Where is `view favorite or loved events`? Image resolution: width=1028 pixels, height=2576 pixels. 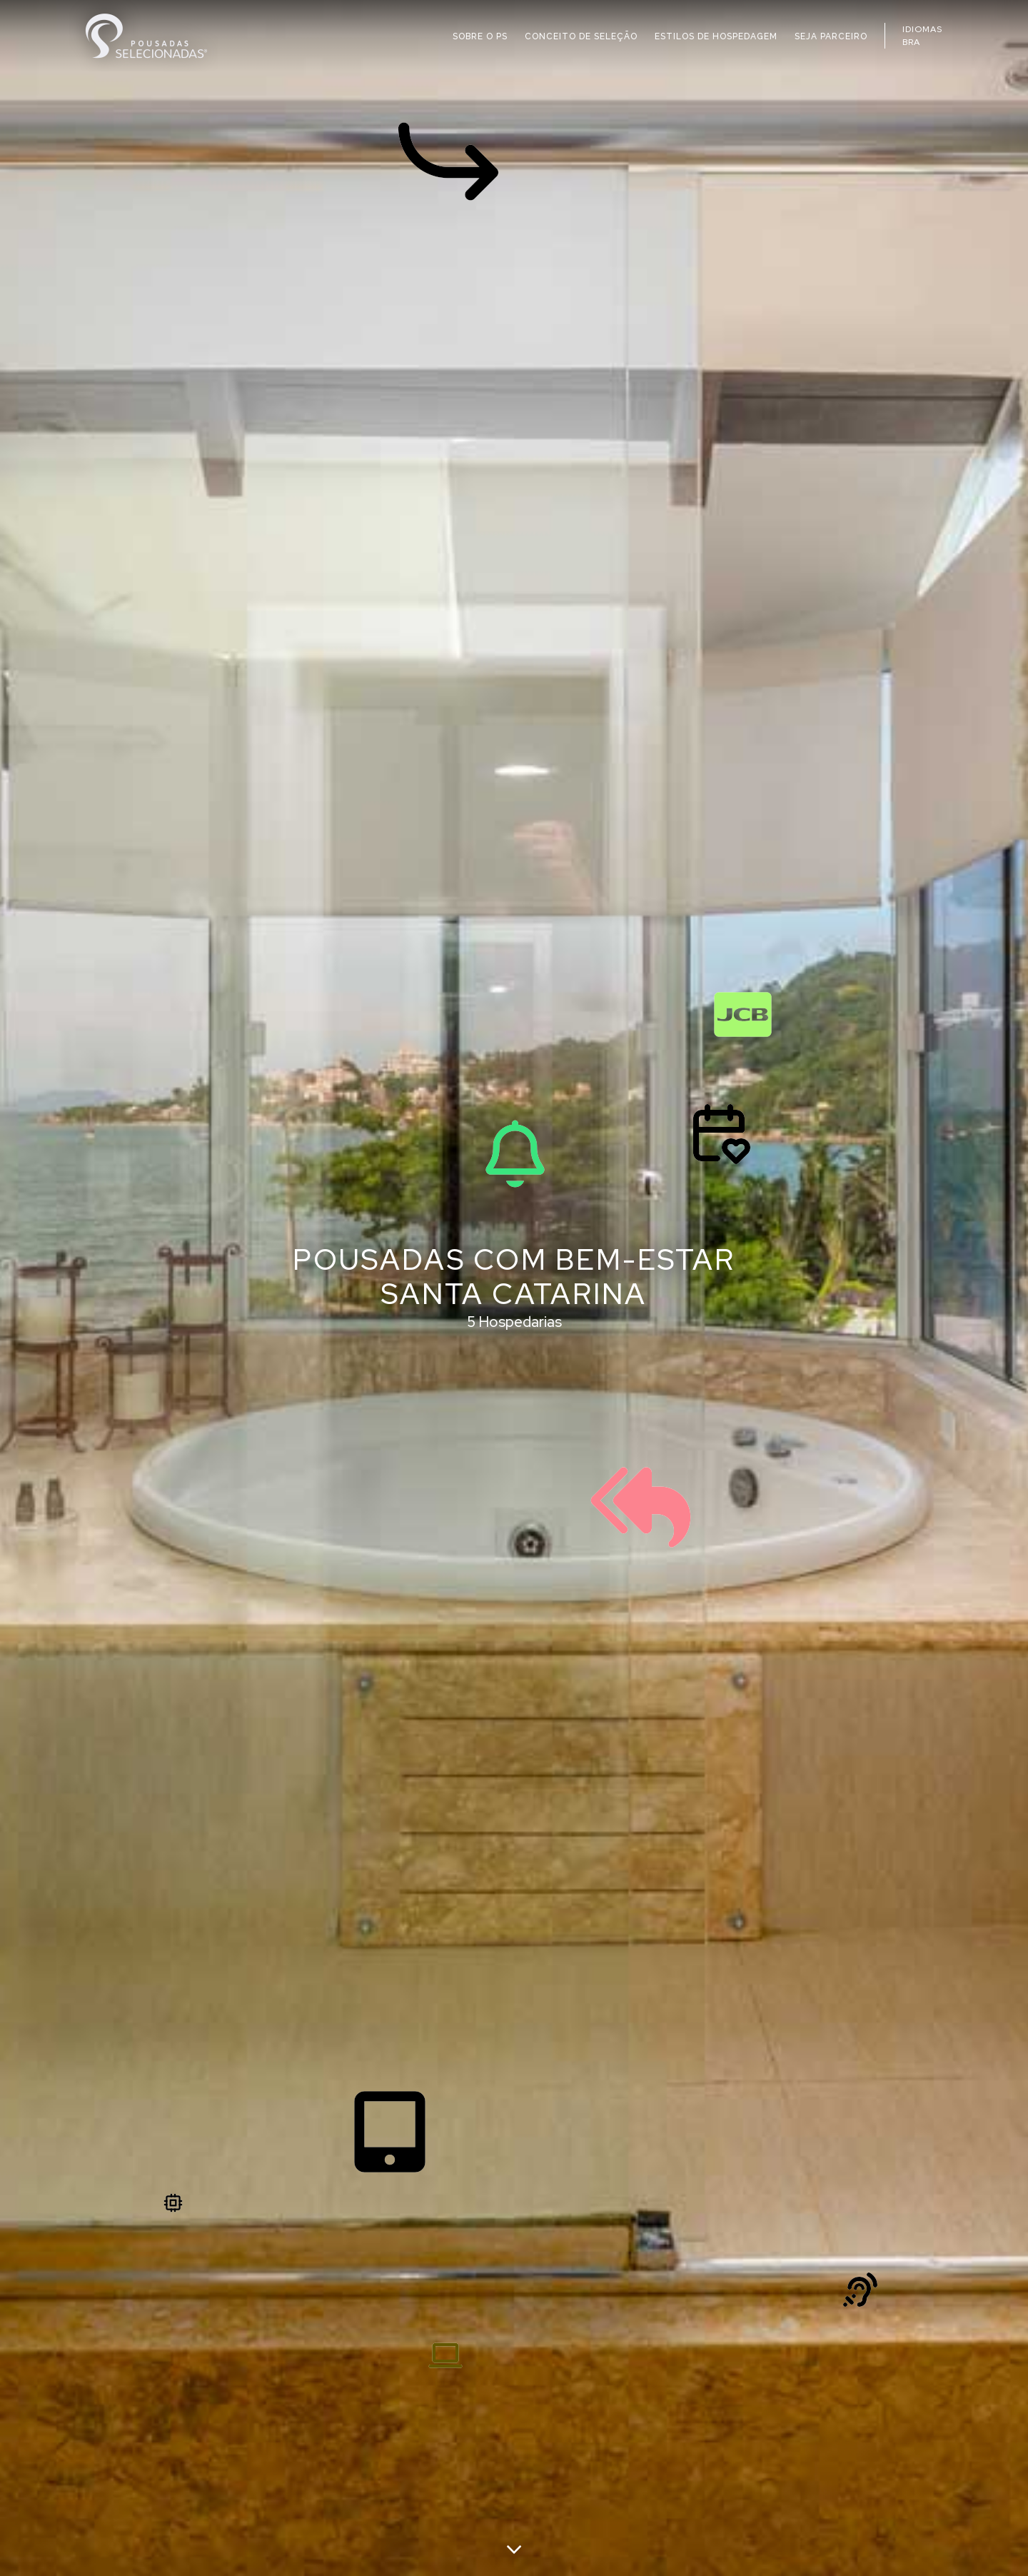 view favorite or loved events is located at coordinates (719, 1133).